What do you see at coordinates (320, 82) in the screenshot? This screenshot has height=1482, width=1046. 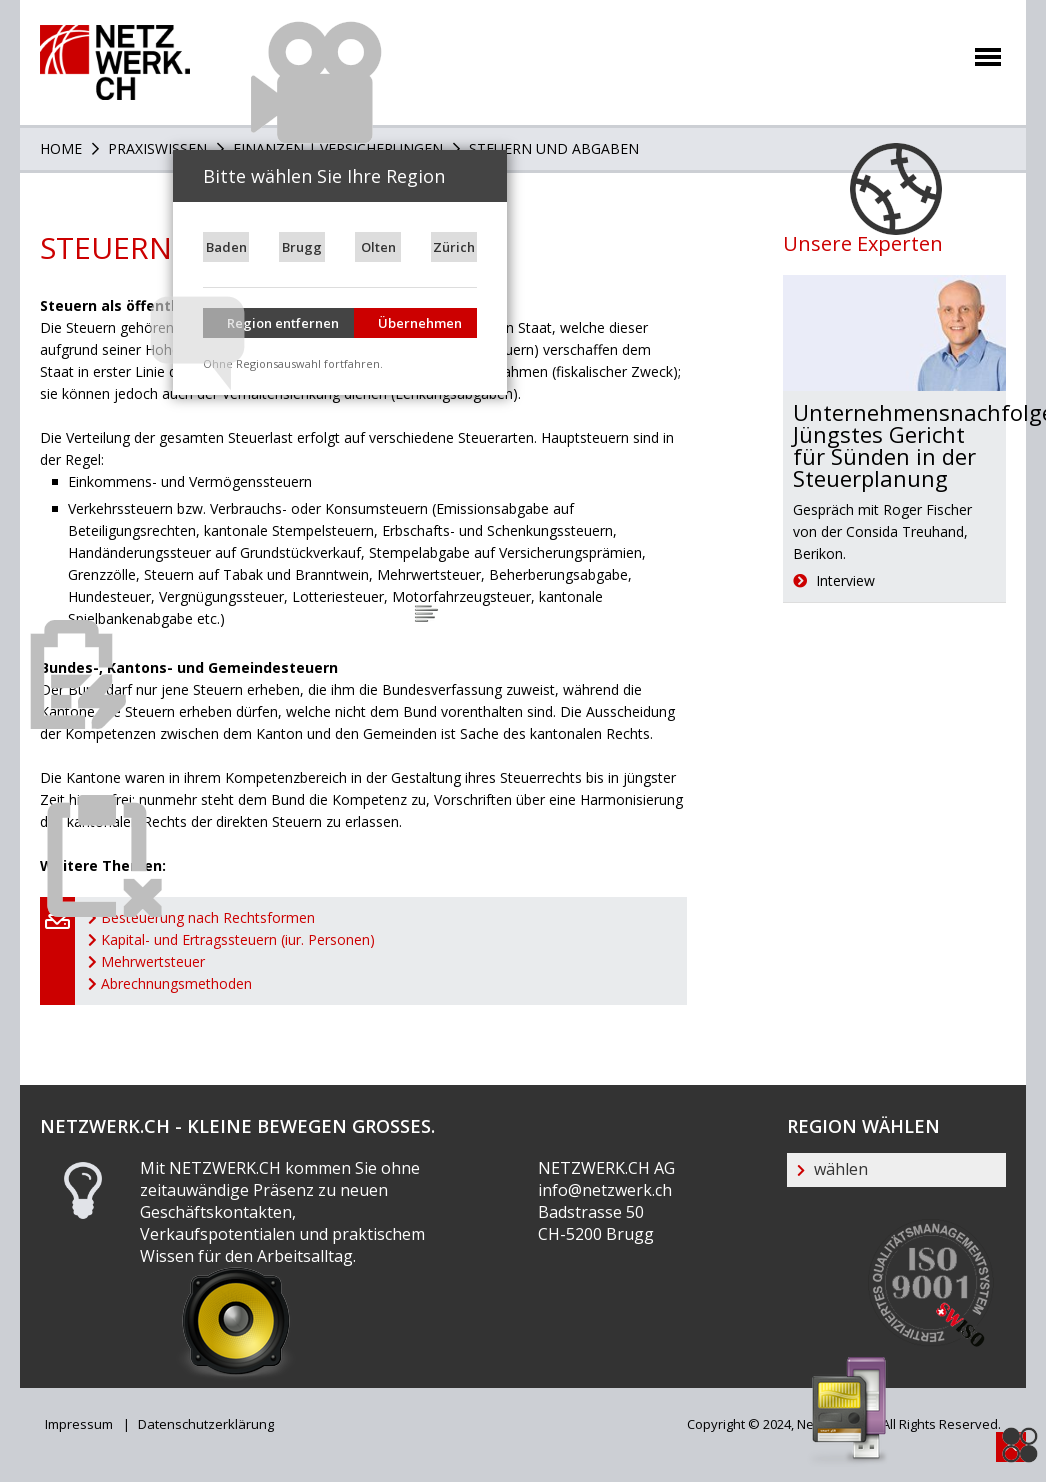 I see `access video camera or recording features` at bounding box center [320, 82].